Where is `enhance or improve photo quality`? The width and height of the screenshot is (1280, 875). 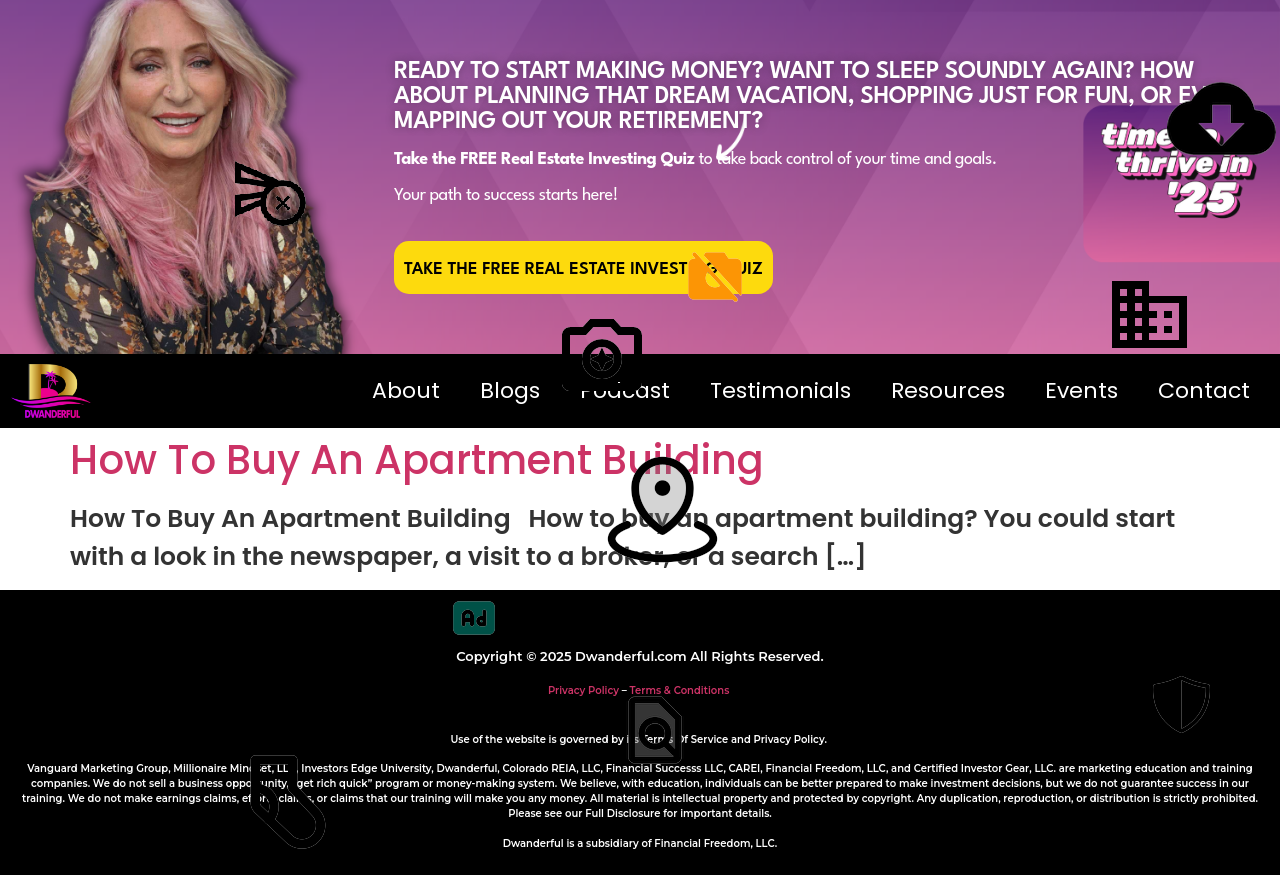
enhance or improve photo quality is located at coordinates (602, 355).